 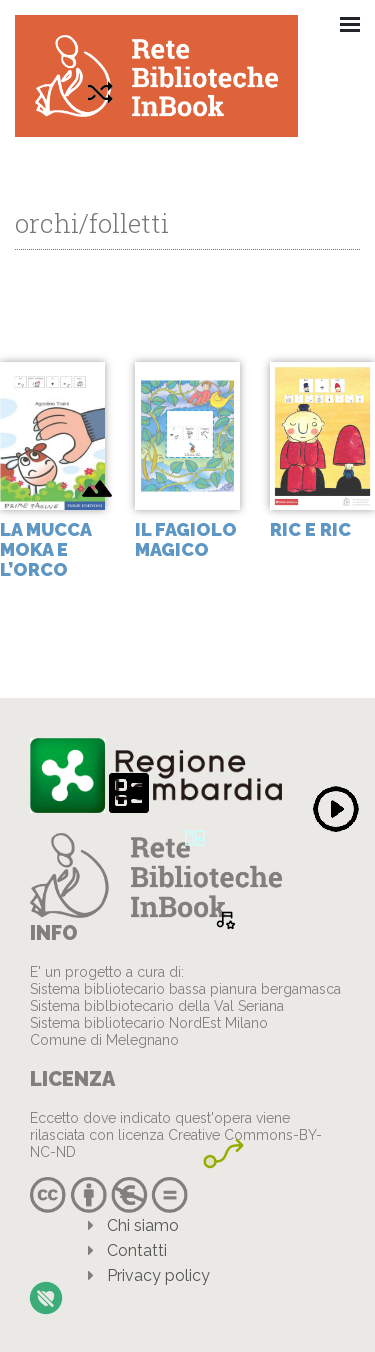 What do you see at coordinates (97, 488) in the screenshot?
I see `view landscape or nature photos` at bounding box center [97, 488].